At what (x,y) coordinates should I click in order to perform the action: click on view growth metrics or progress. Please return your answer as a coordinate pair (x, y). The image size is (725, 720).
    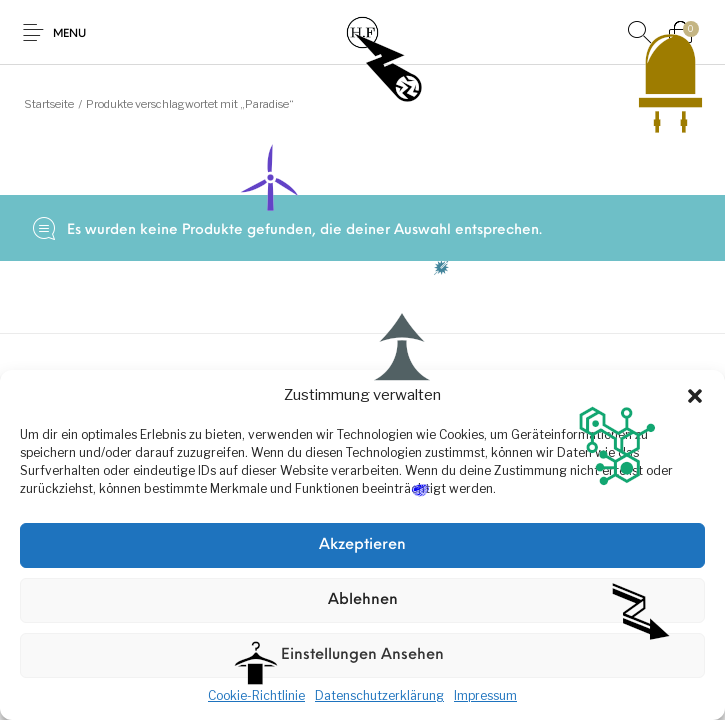
    Looking at the image, I should click on (402, 346).